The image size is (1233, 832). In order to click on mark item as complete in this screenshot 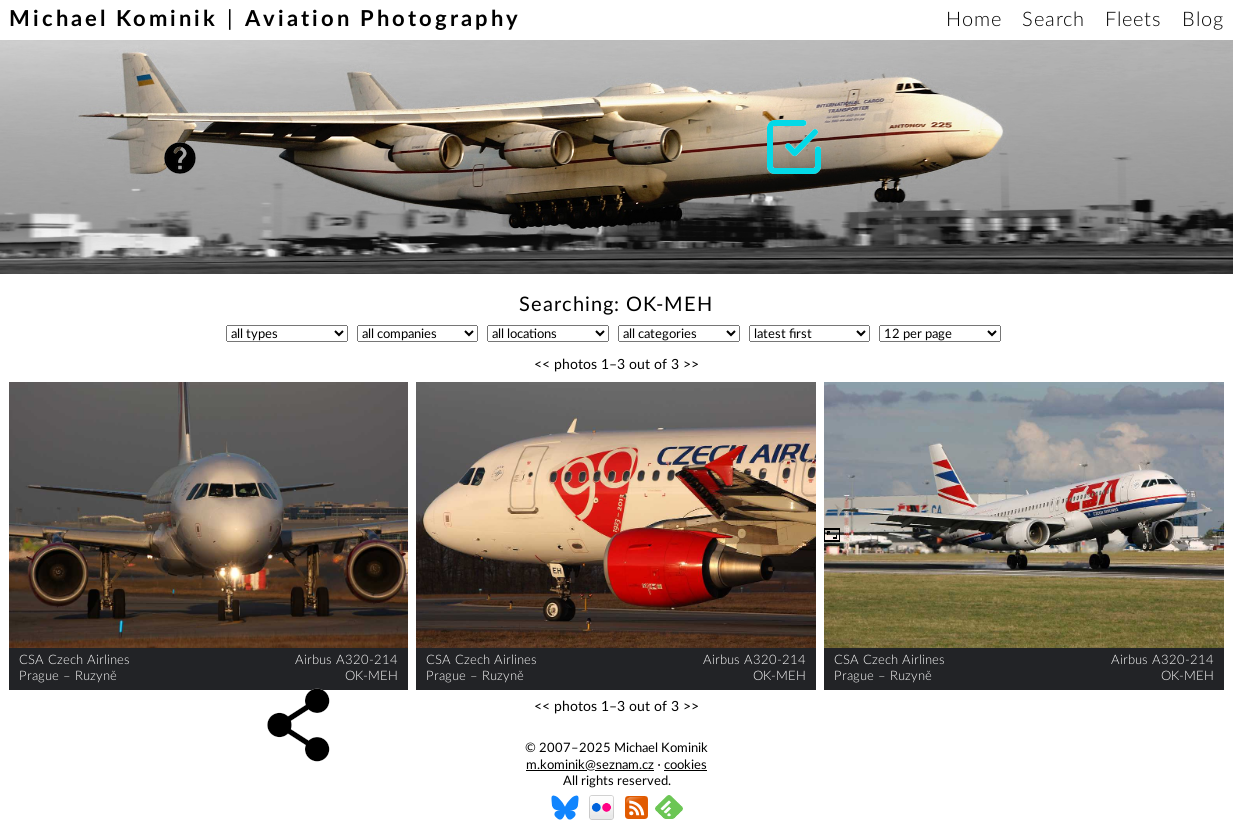, I will do `click(794, 147)`.